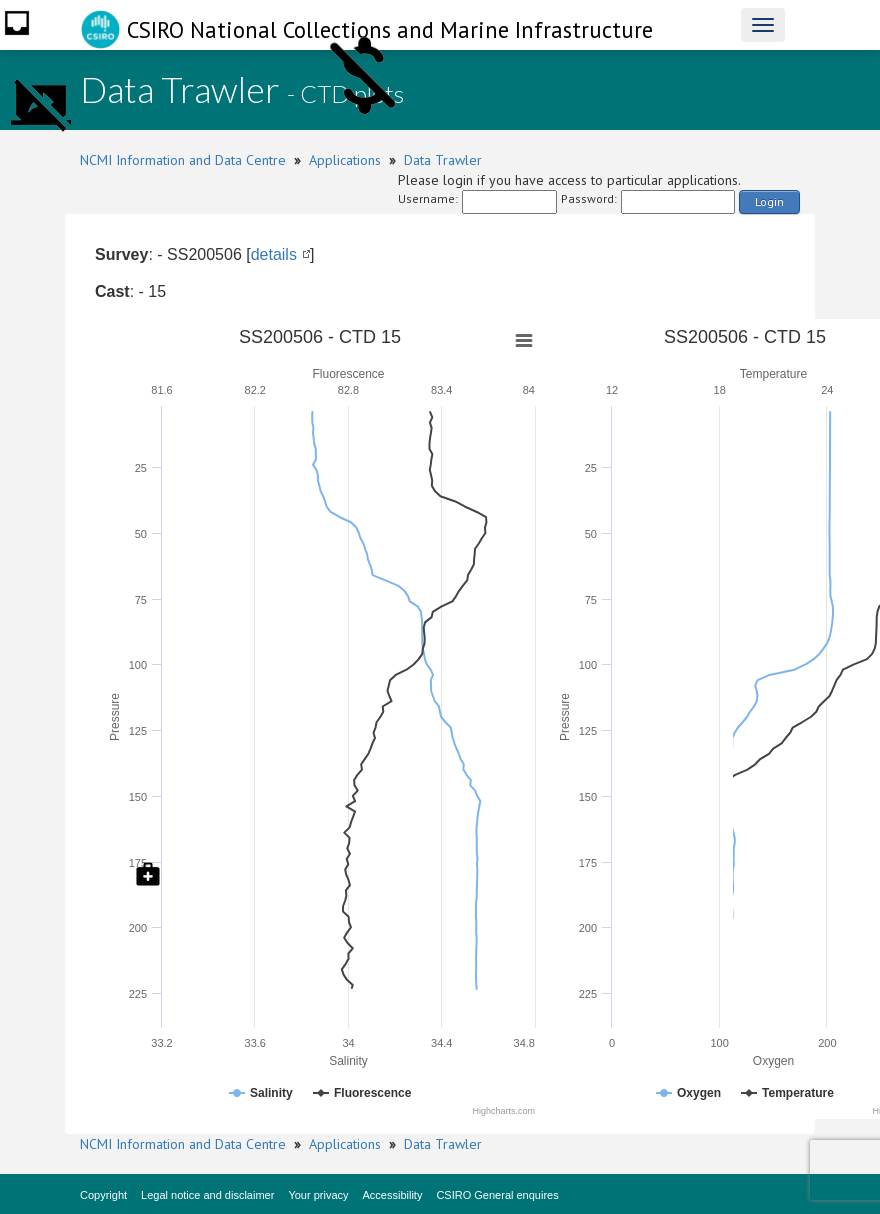 The width and height of the screenshot is (880, 1214). I want to click on access medical or health services, so click(148, 874).